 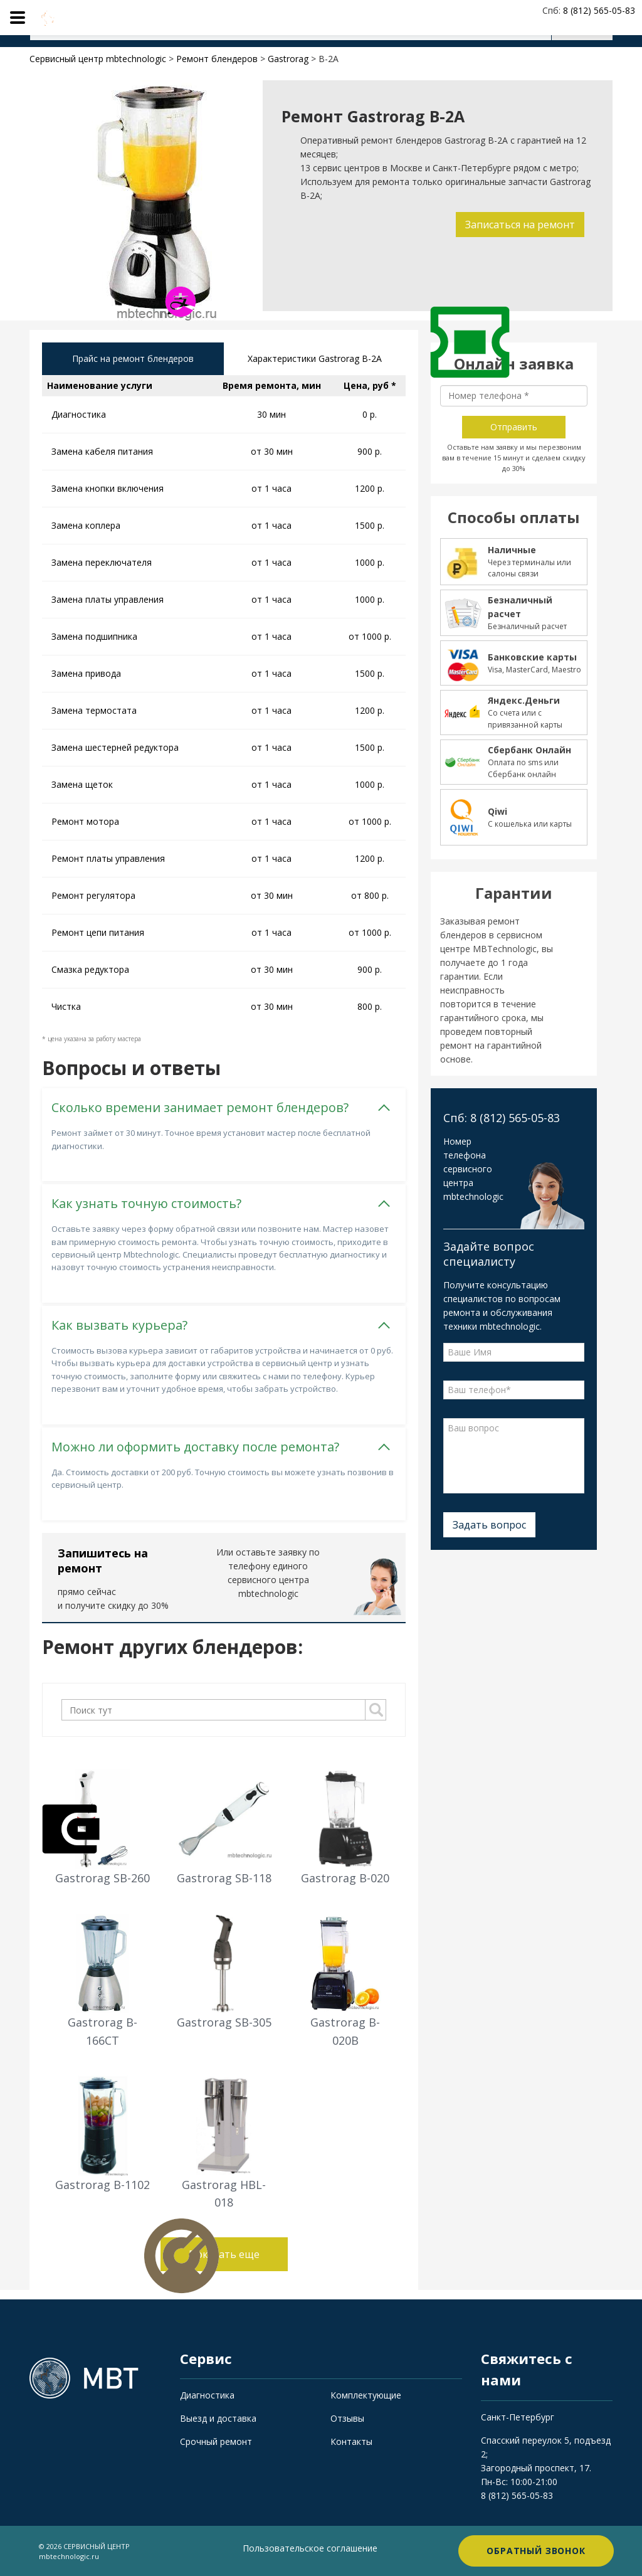 I want to click on pay with alipay, so click(x=181, y=302).